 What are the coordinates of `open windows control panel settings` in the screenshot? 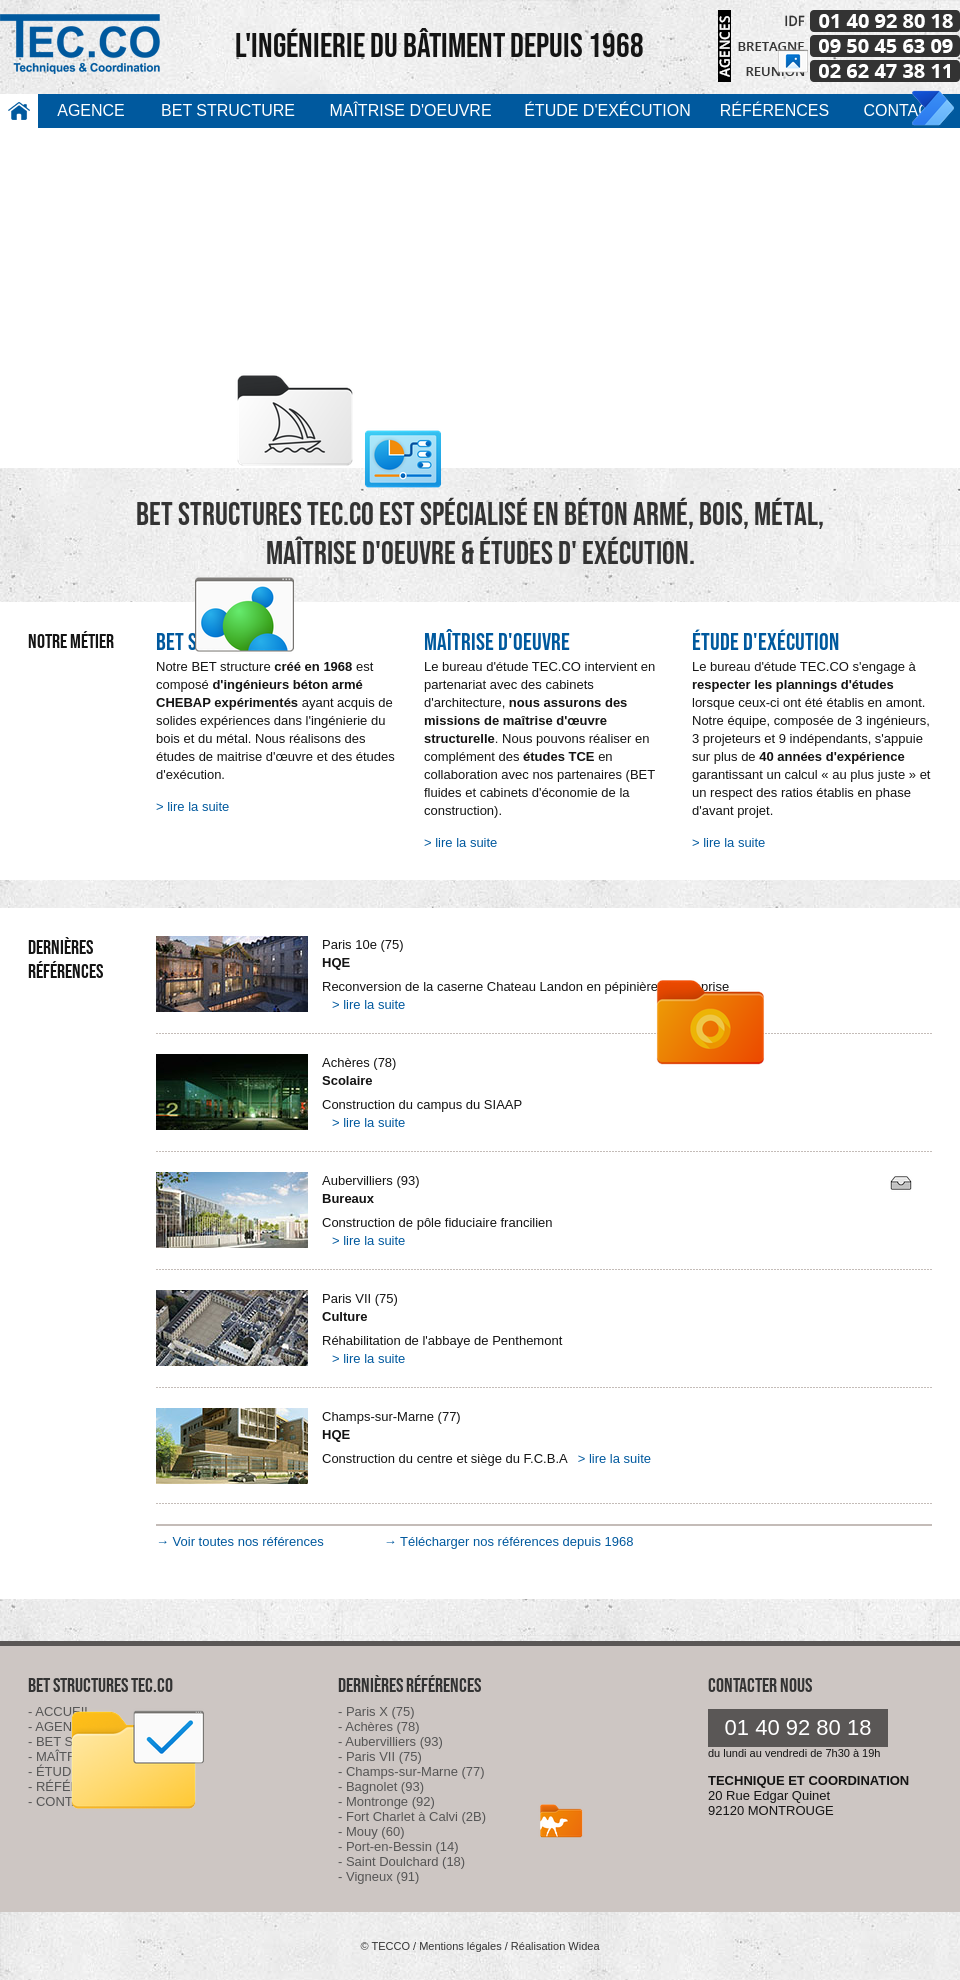 It's located at (403, 459).